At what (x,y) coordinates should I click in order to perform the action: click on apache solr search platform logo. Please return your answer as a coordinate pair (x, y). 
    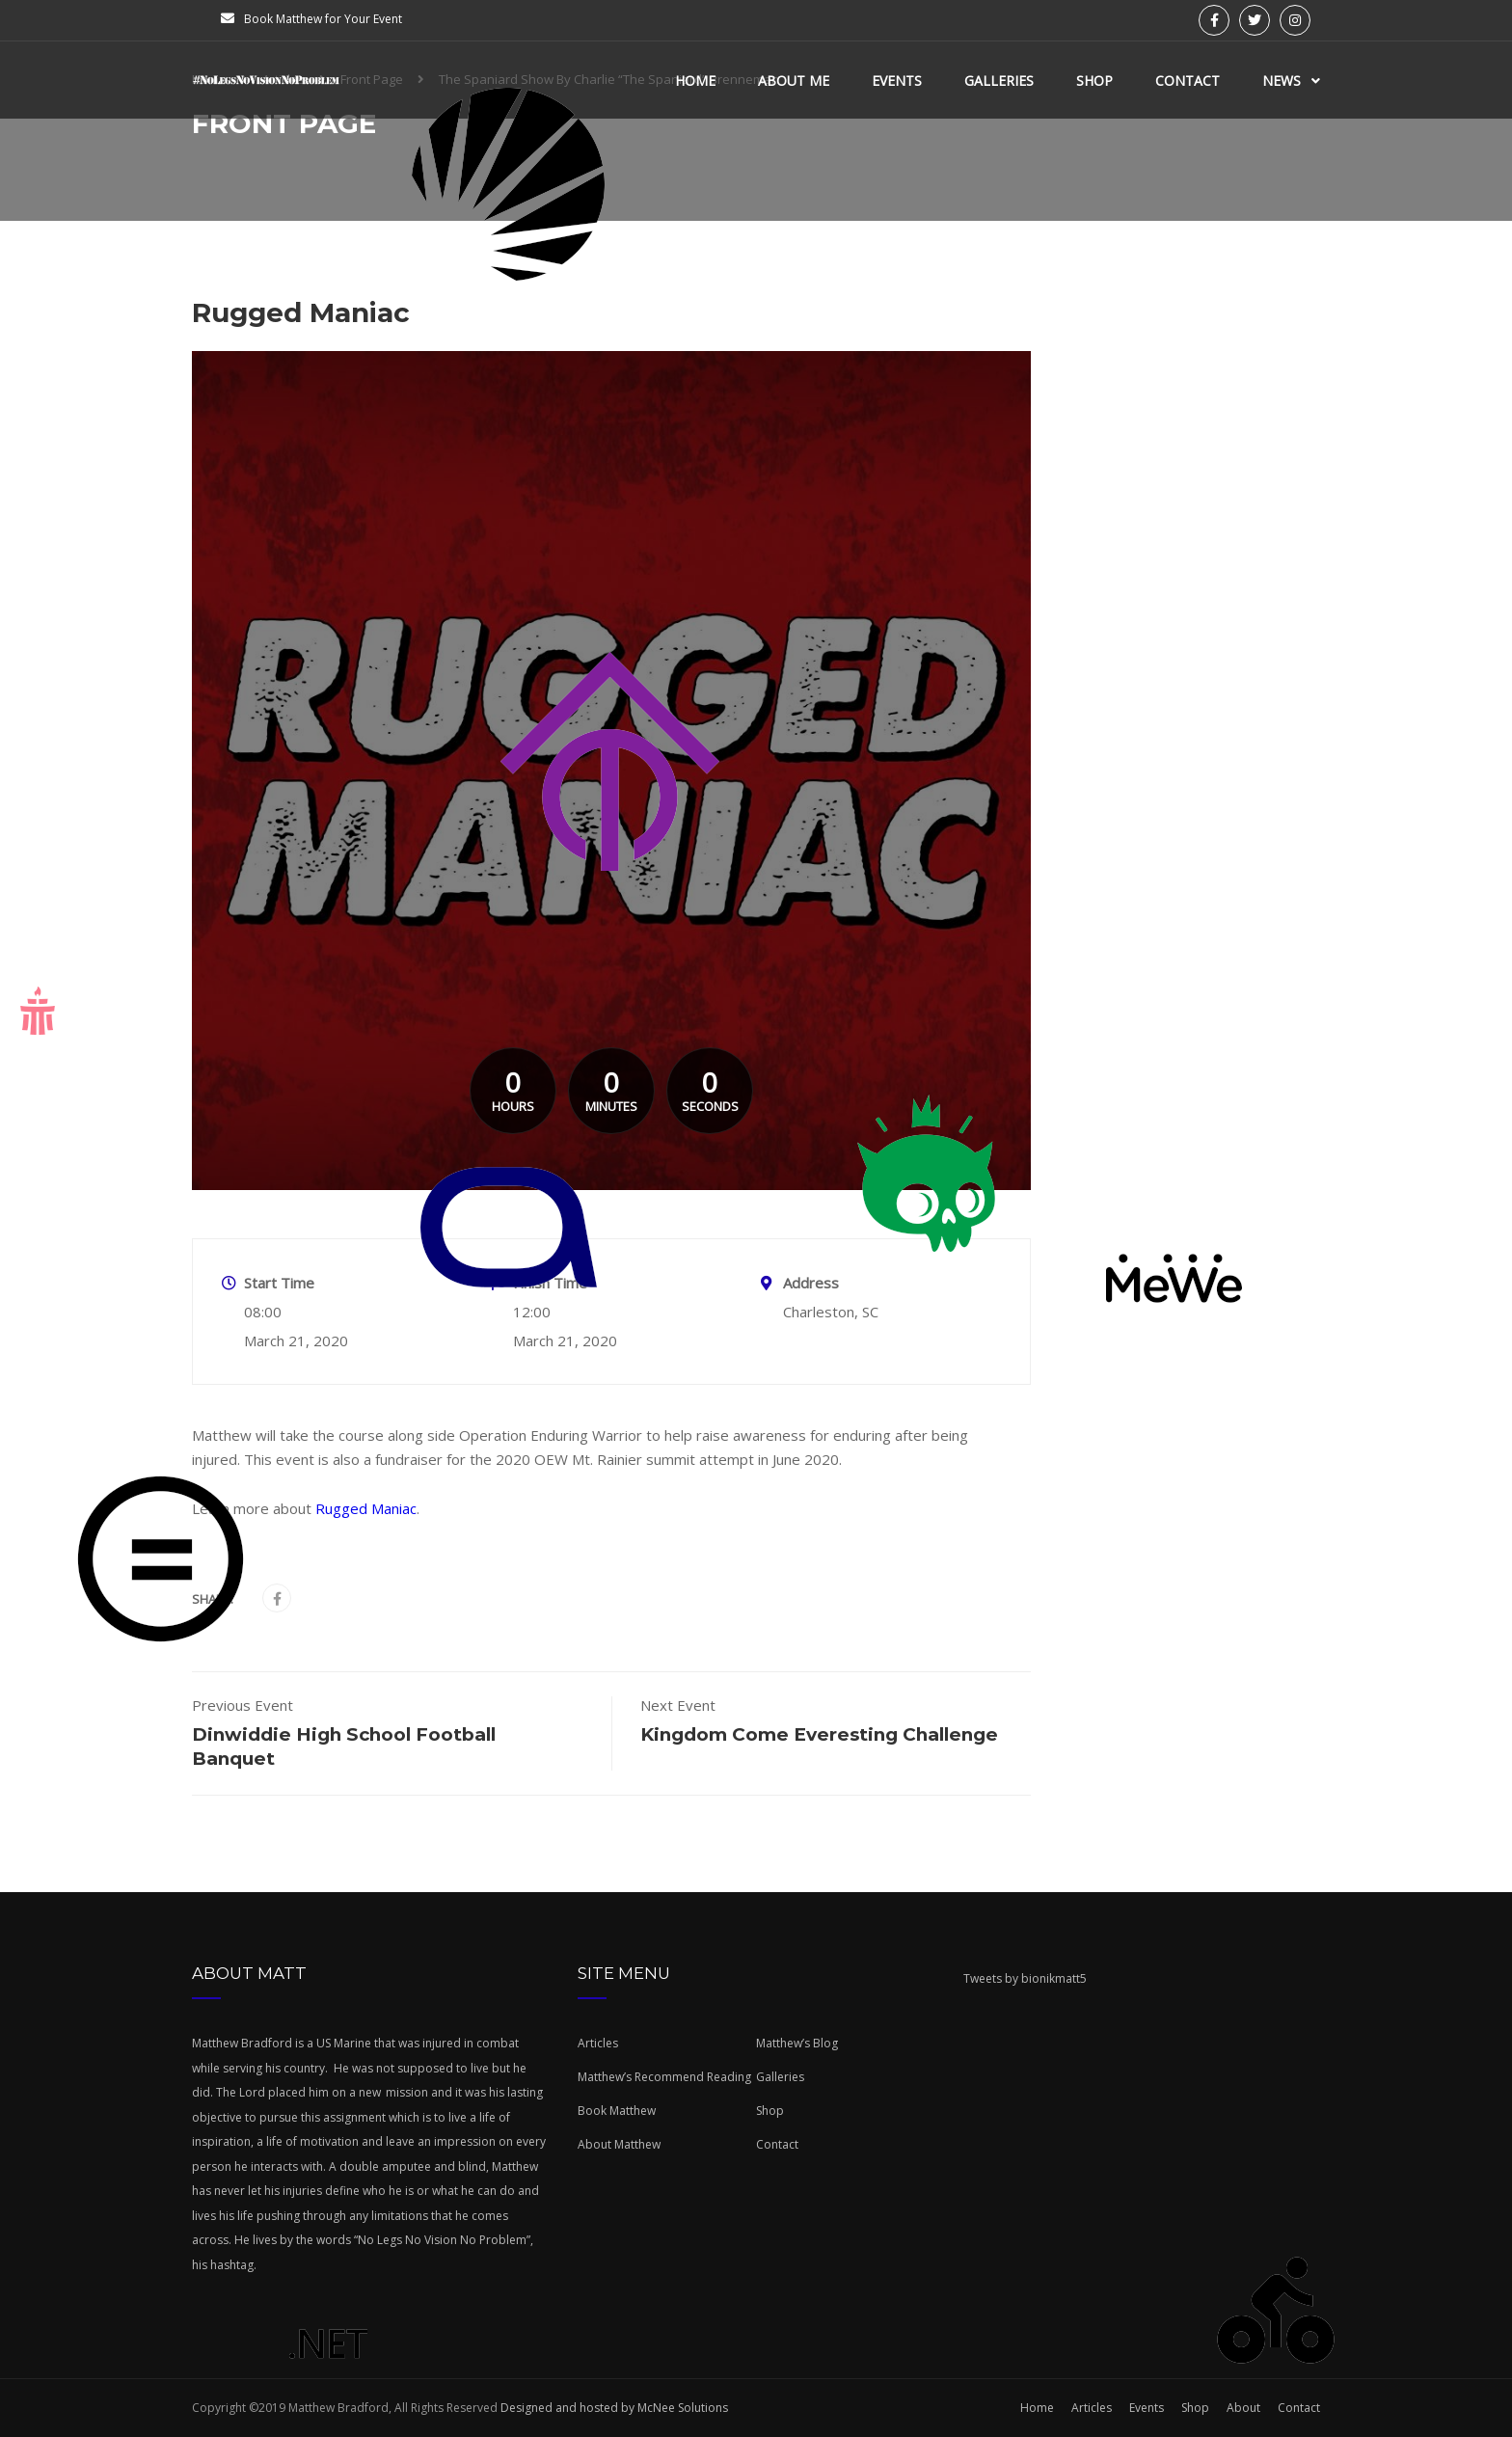
    Looking at the image, I should click on (508, 184).